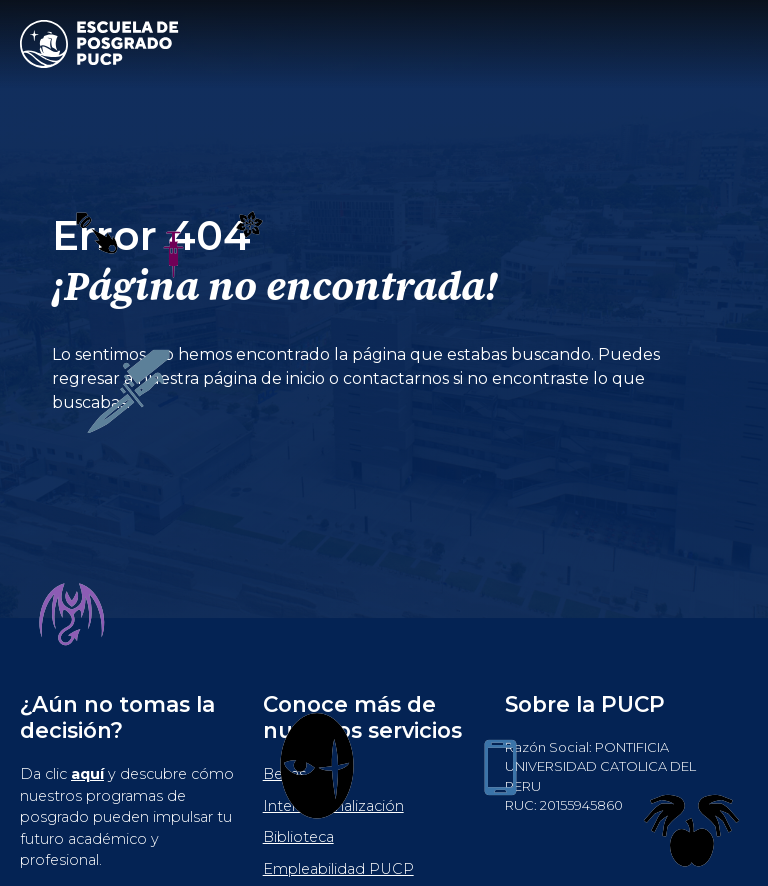  What do you see at coordinates (173, 254) in the screenshot?
I see `access health or medical settings` at bounding box center [173, 254].